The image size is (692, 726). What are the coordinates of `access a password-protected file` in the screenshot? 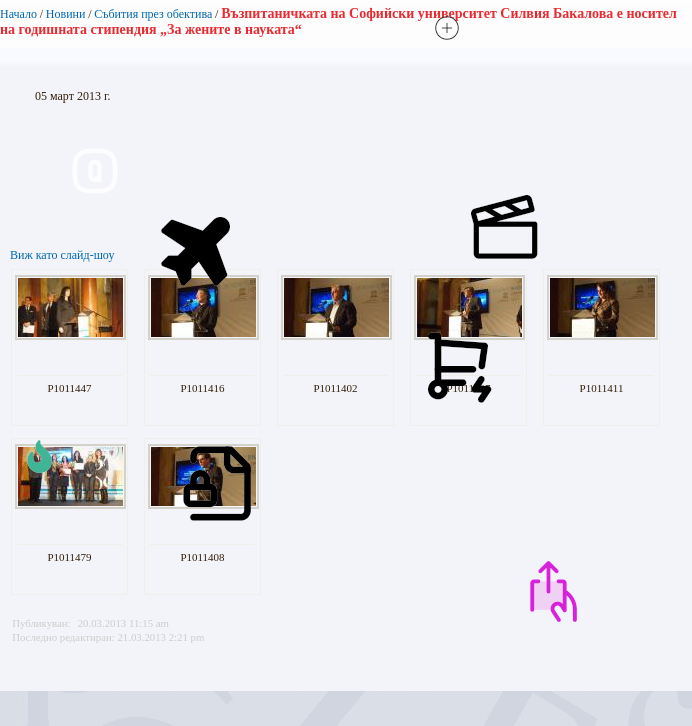 It's located at (220, 483).